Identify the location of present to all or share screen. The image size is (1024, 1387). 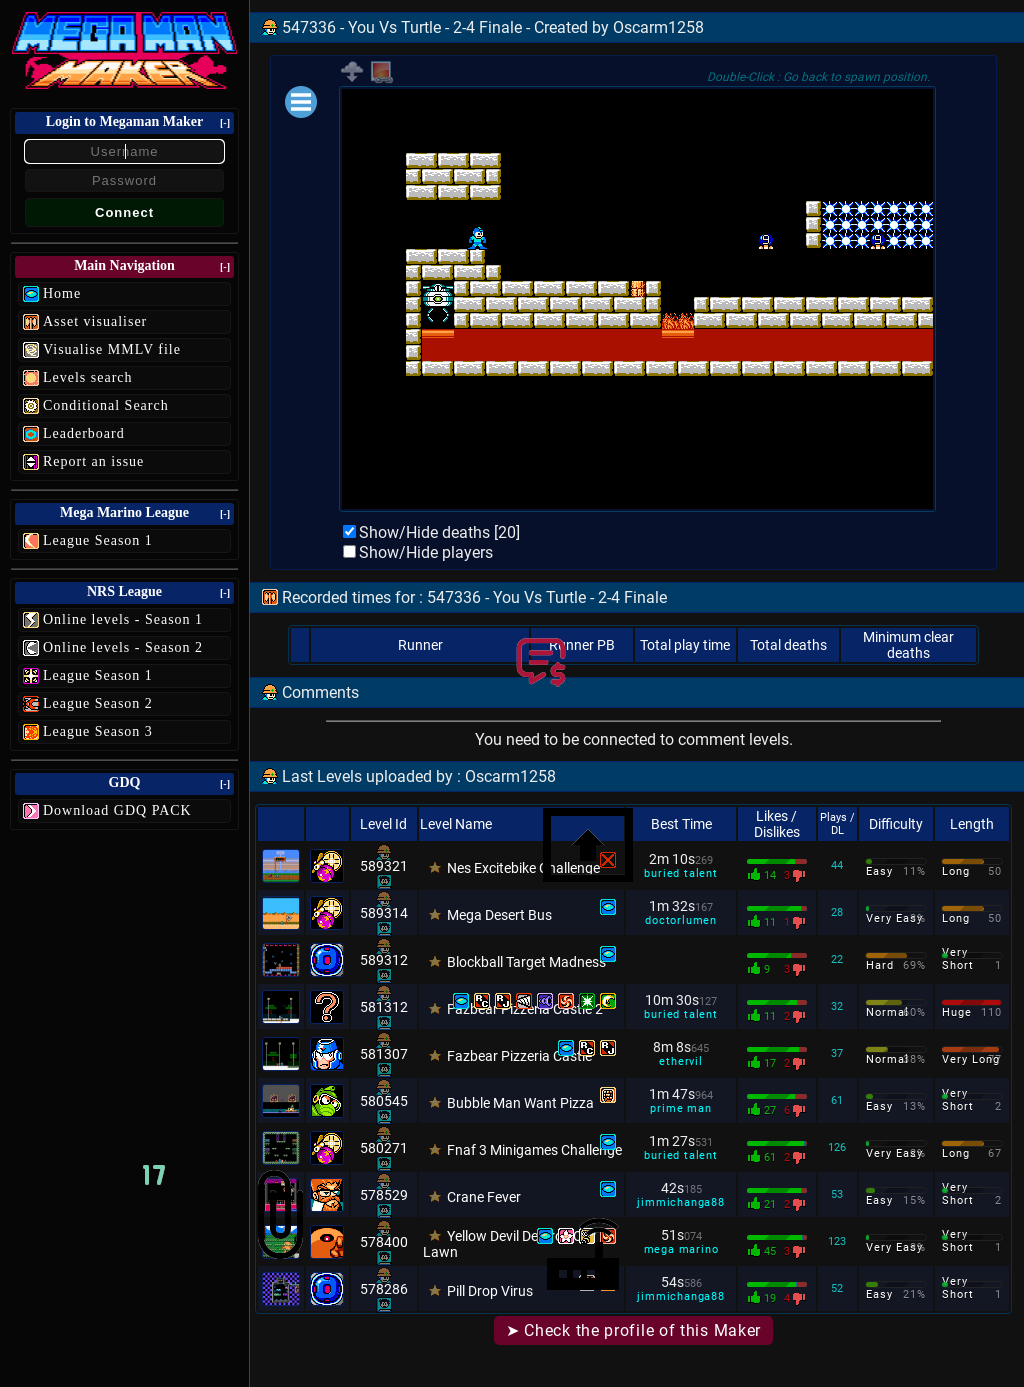
(588, 845).